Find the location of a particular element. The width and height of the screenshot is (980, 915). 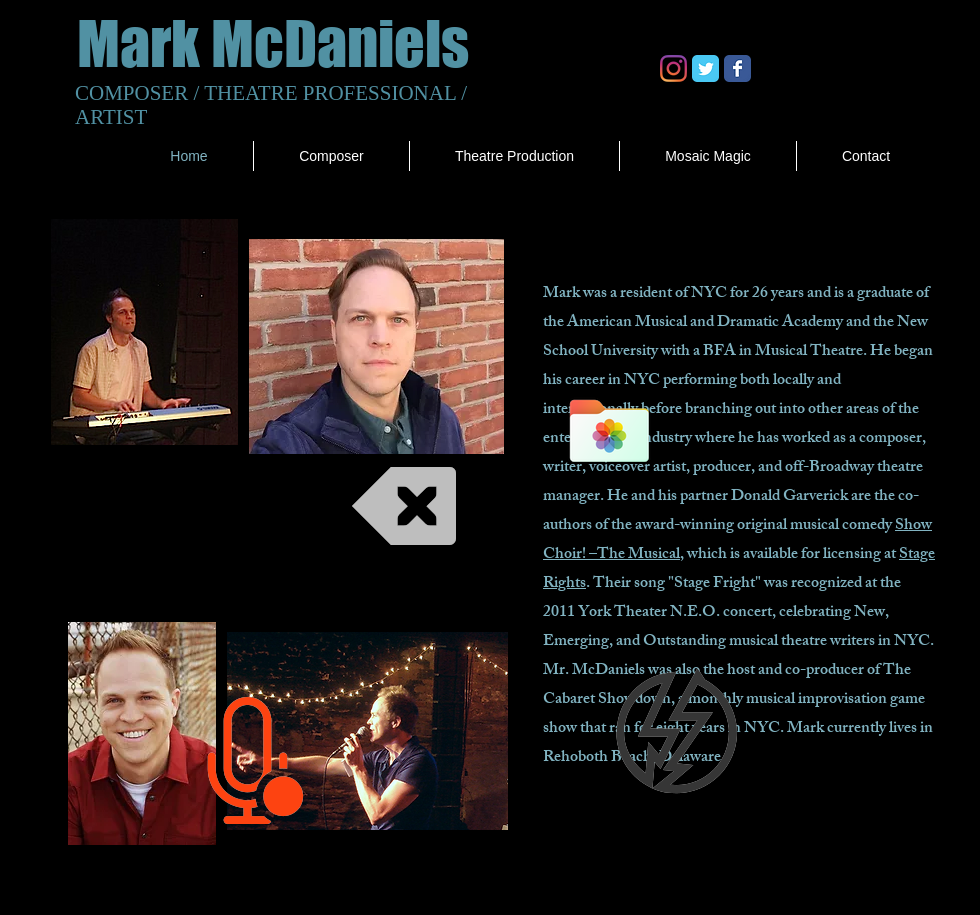

thunderbolt port or connection status is located at coordinates (676, 732).